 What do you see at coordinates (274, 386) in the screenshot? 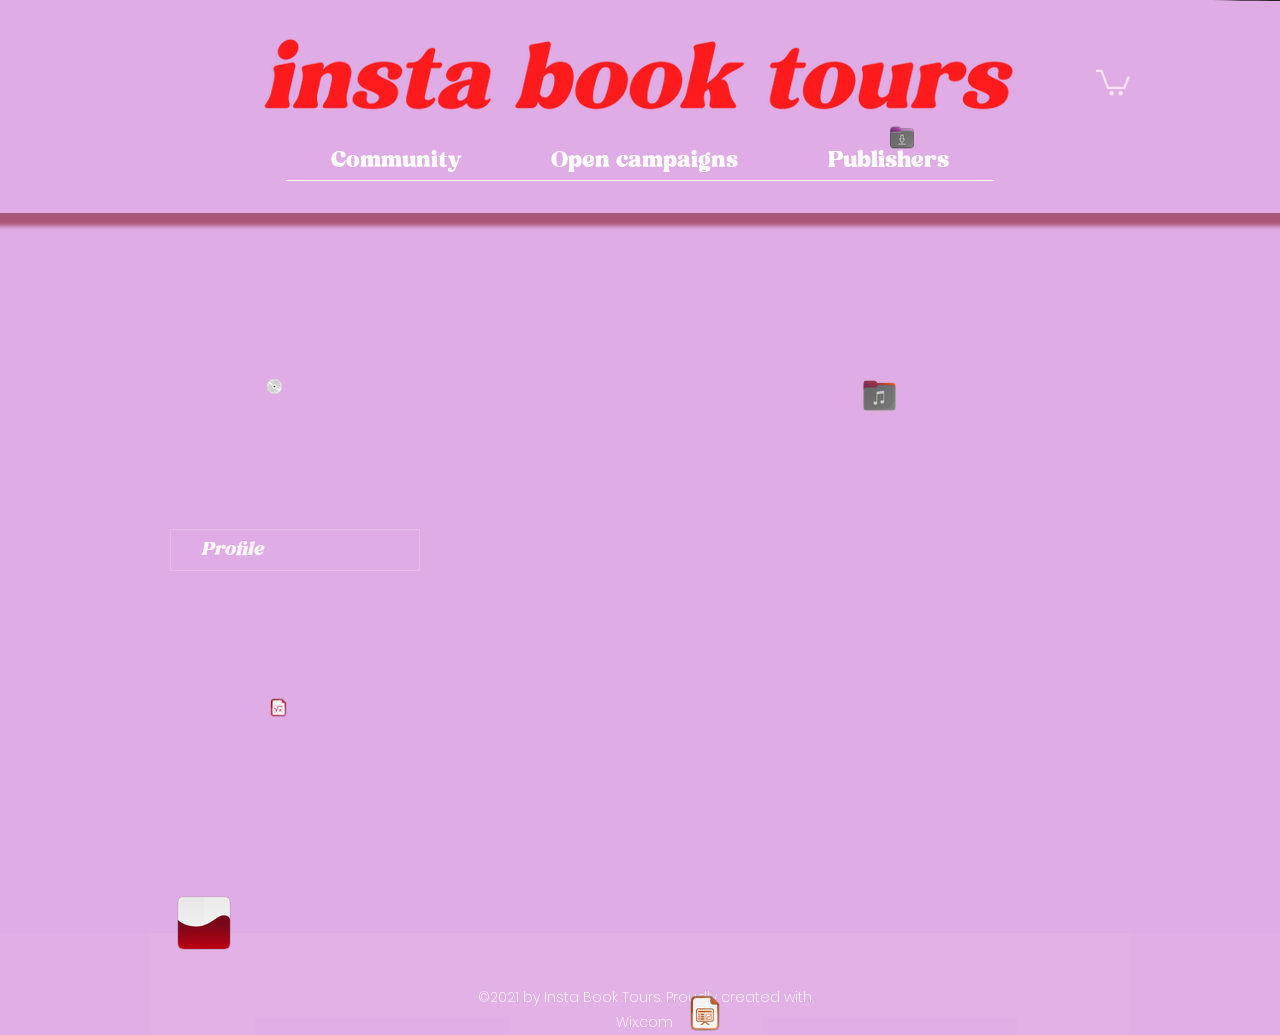
I see `indicates a recordable CD-R disc` at bounding box center [274, 386].